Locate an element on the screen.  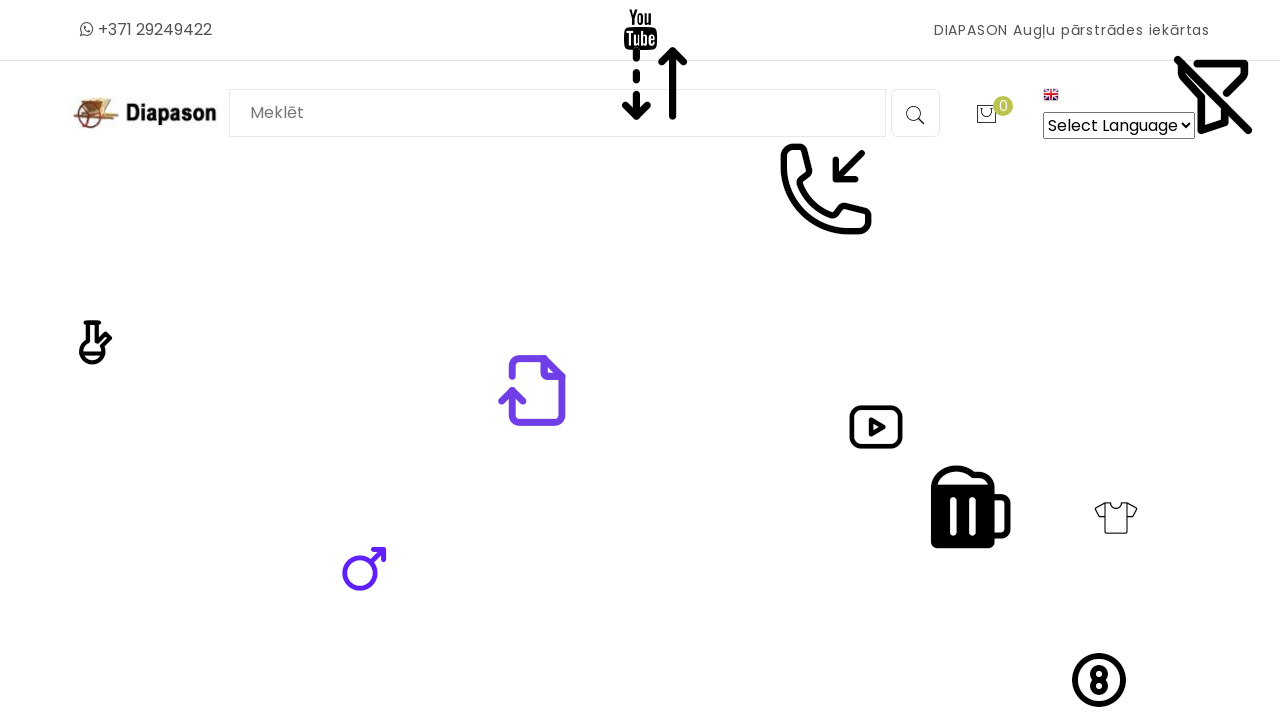
indicates male gender selection is located at coordinates (365, 568).